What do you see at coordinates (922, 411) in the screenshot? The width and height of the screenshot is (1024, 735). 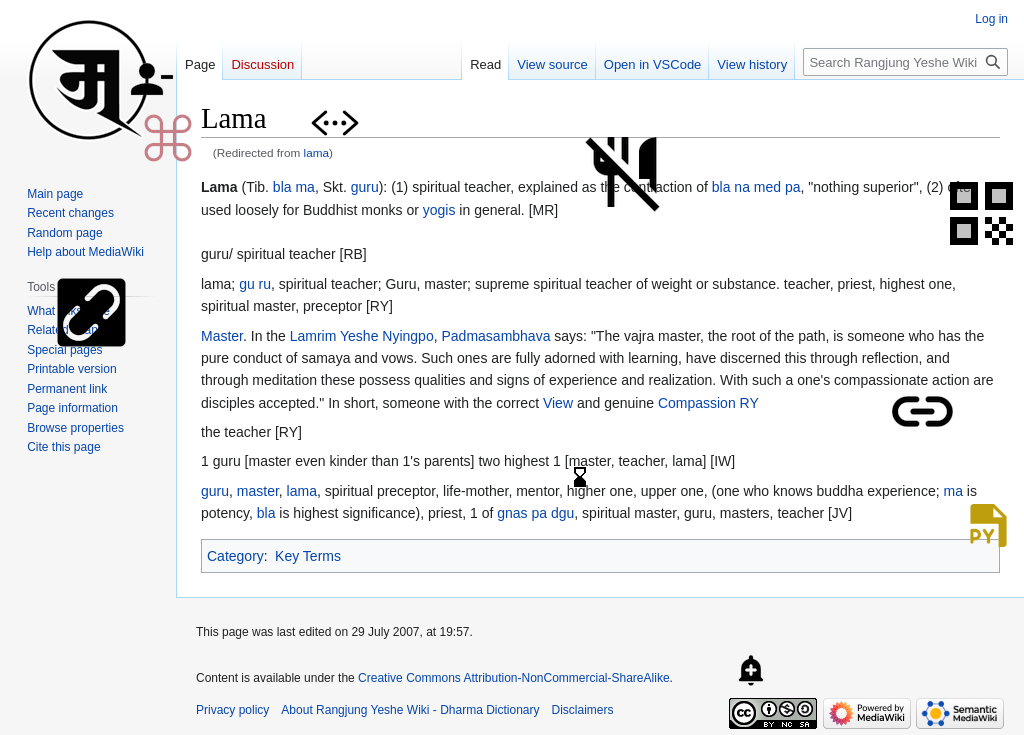 I see `copy or share a link` at bounding box center [922, 411].